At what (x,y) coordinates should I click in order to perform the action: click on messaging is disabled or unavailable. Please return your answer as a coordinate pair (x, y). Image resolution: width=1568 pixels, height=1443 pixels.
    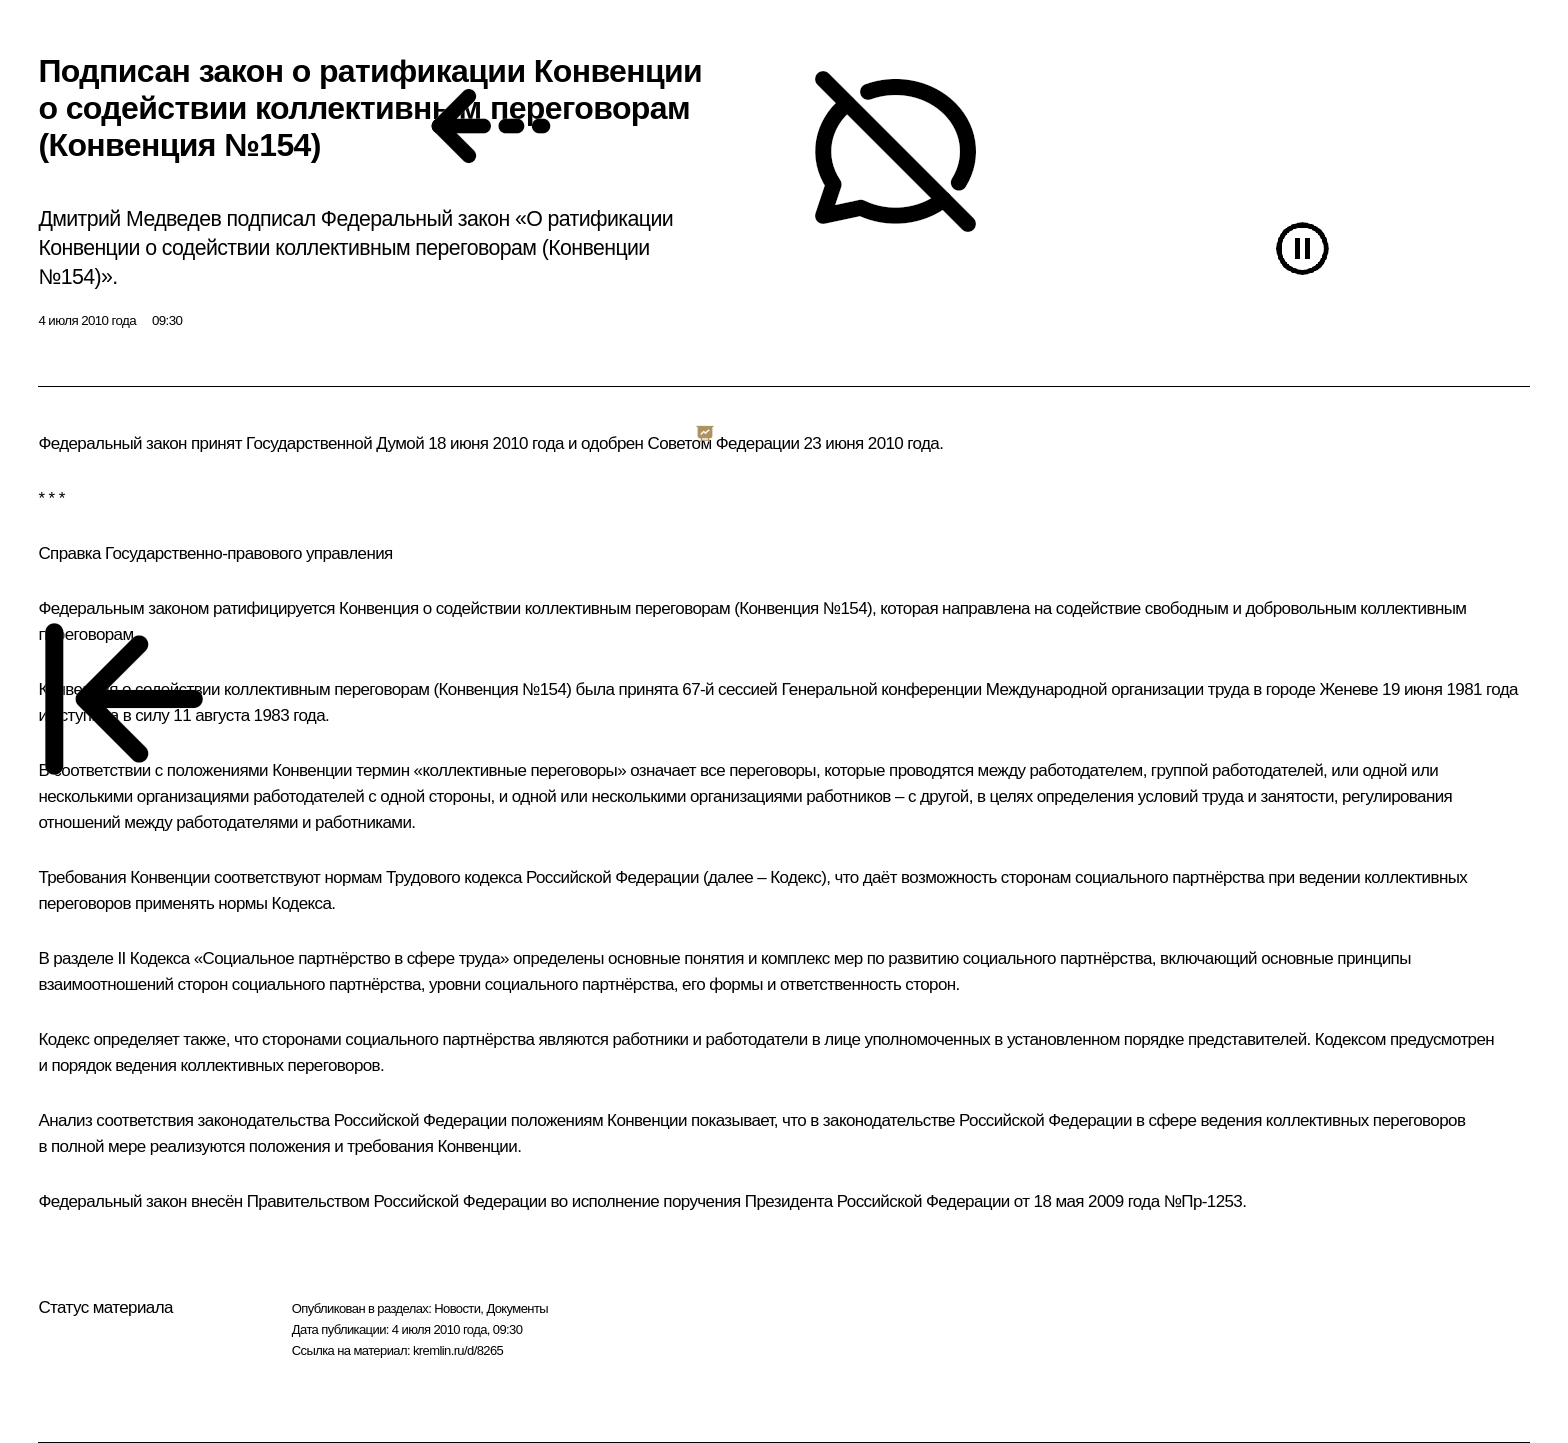
    Looking at the image, I should click on (895, 151).